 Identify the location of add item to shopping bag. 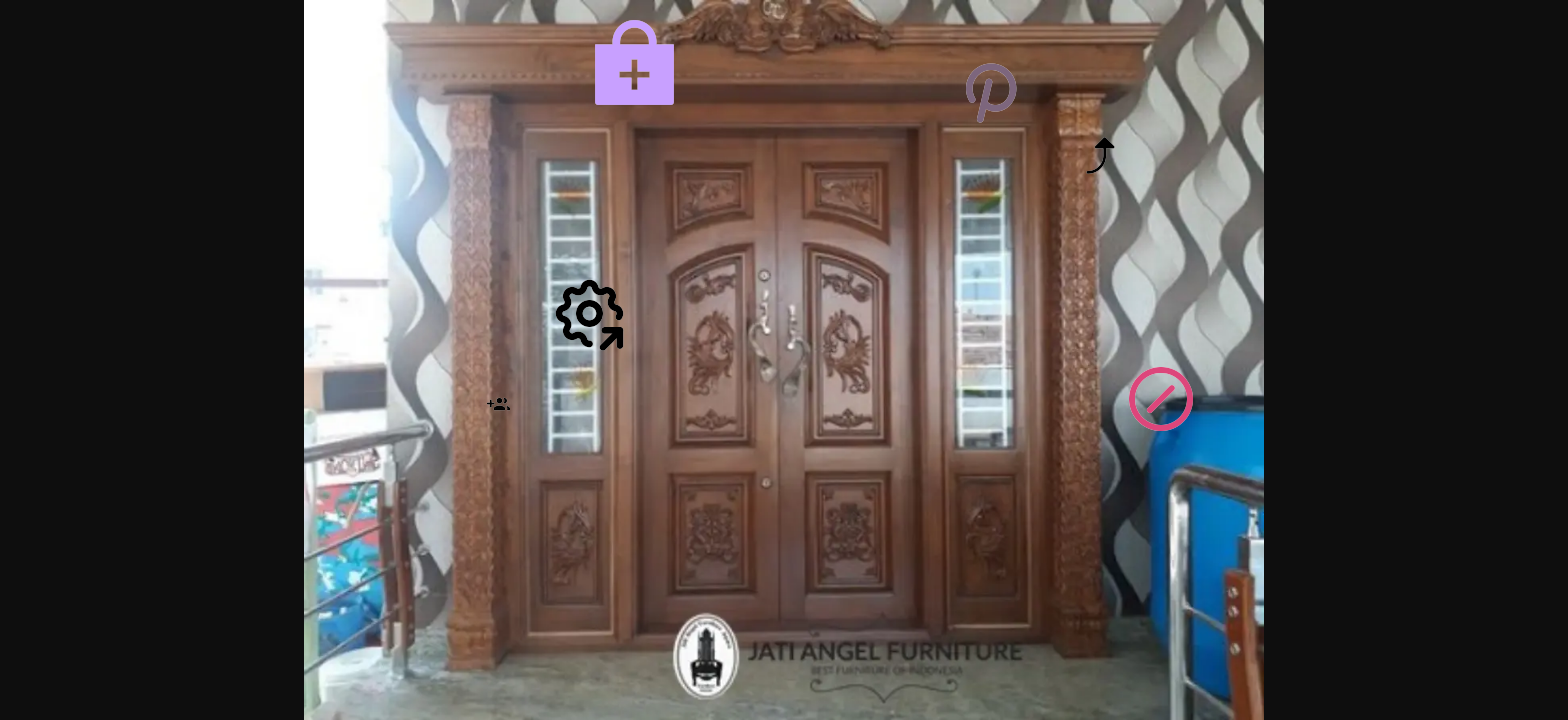
(634, 62).